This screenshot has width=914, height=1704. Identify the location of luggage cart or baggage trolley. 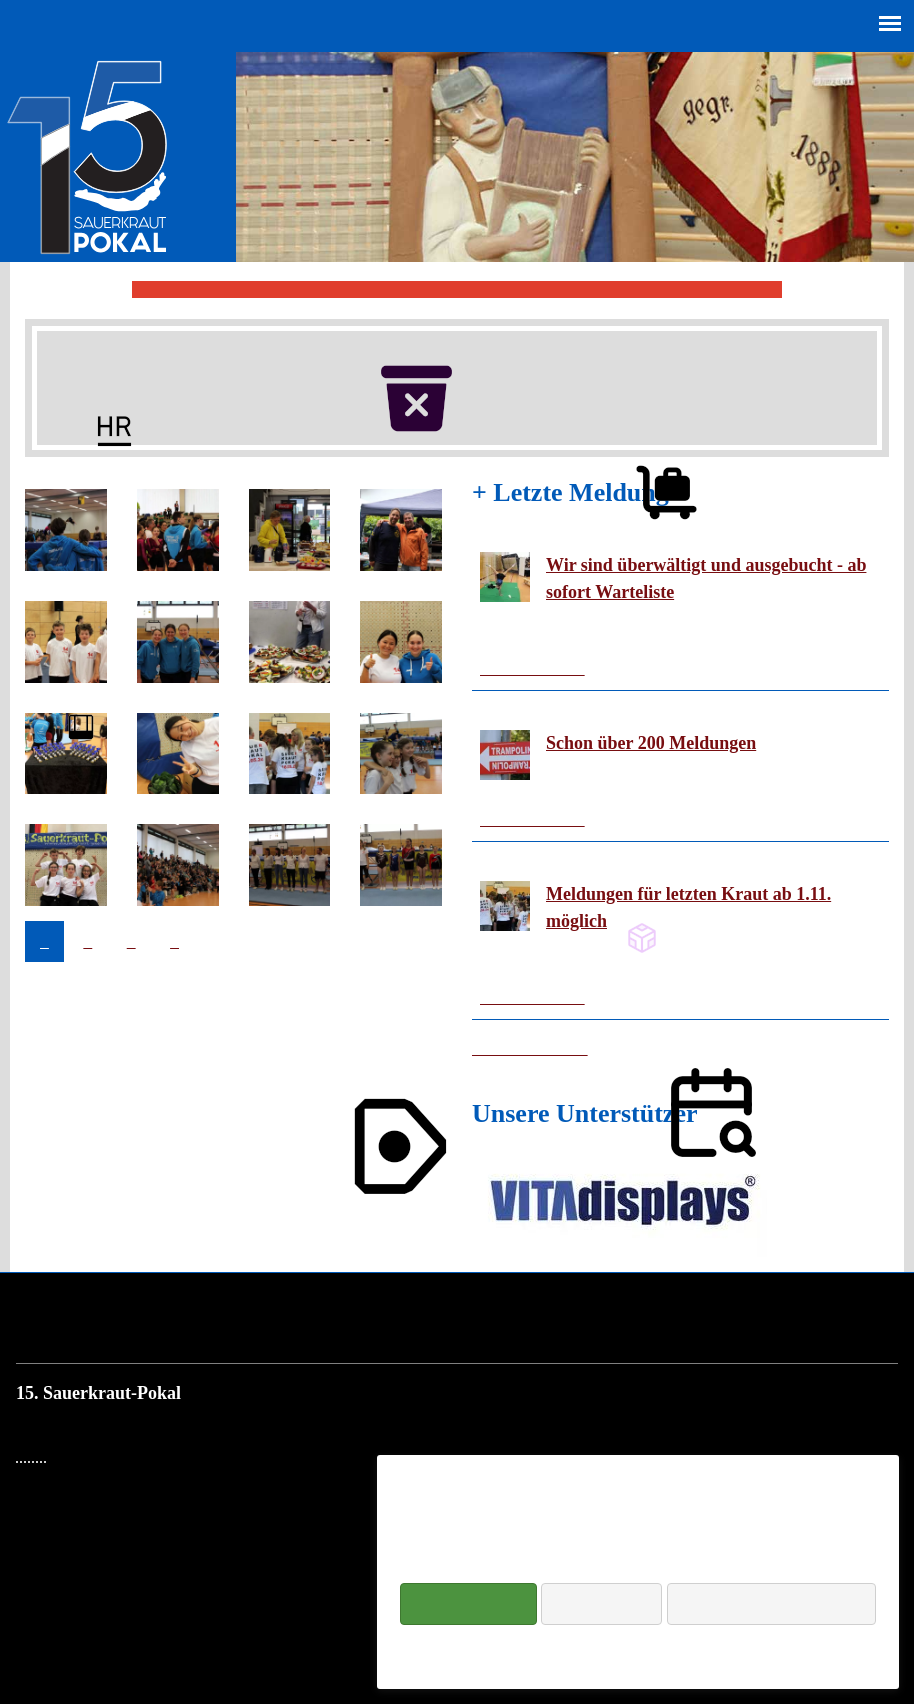
(666, 492).